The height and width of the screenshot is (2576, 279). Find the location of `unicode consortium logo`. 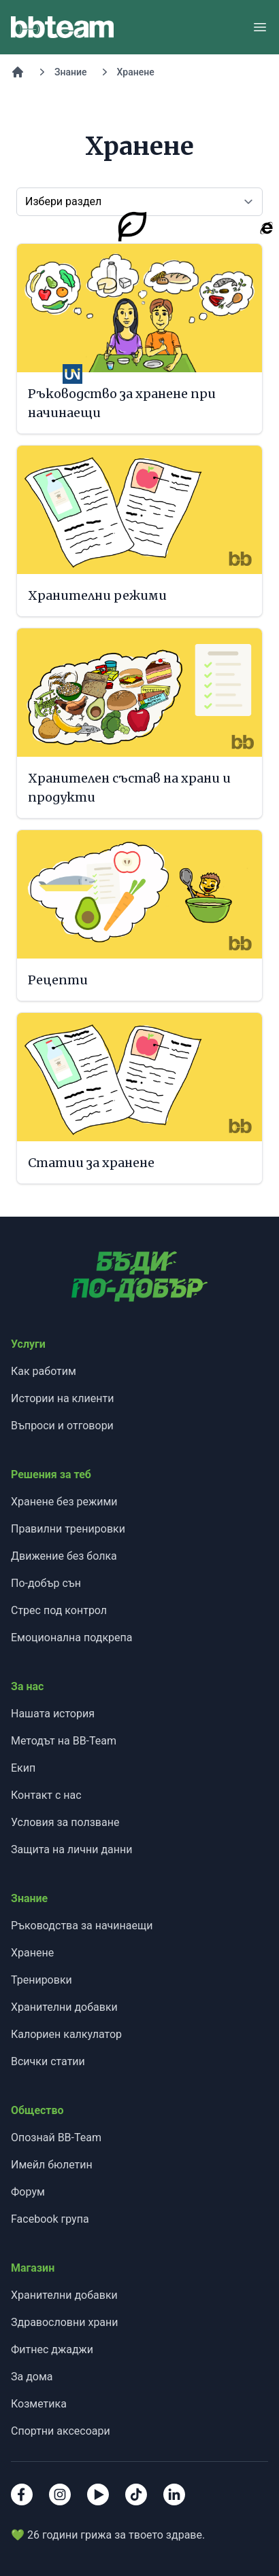

unicode consortium logo is located at coordinates (72, 374).